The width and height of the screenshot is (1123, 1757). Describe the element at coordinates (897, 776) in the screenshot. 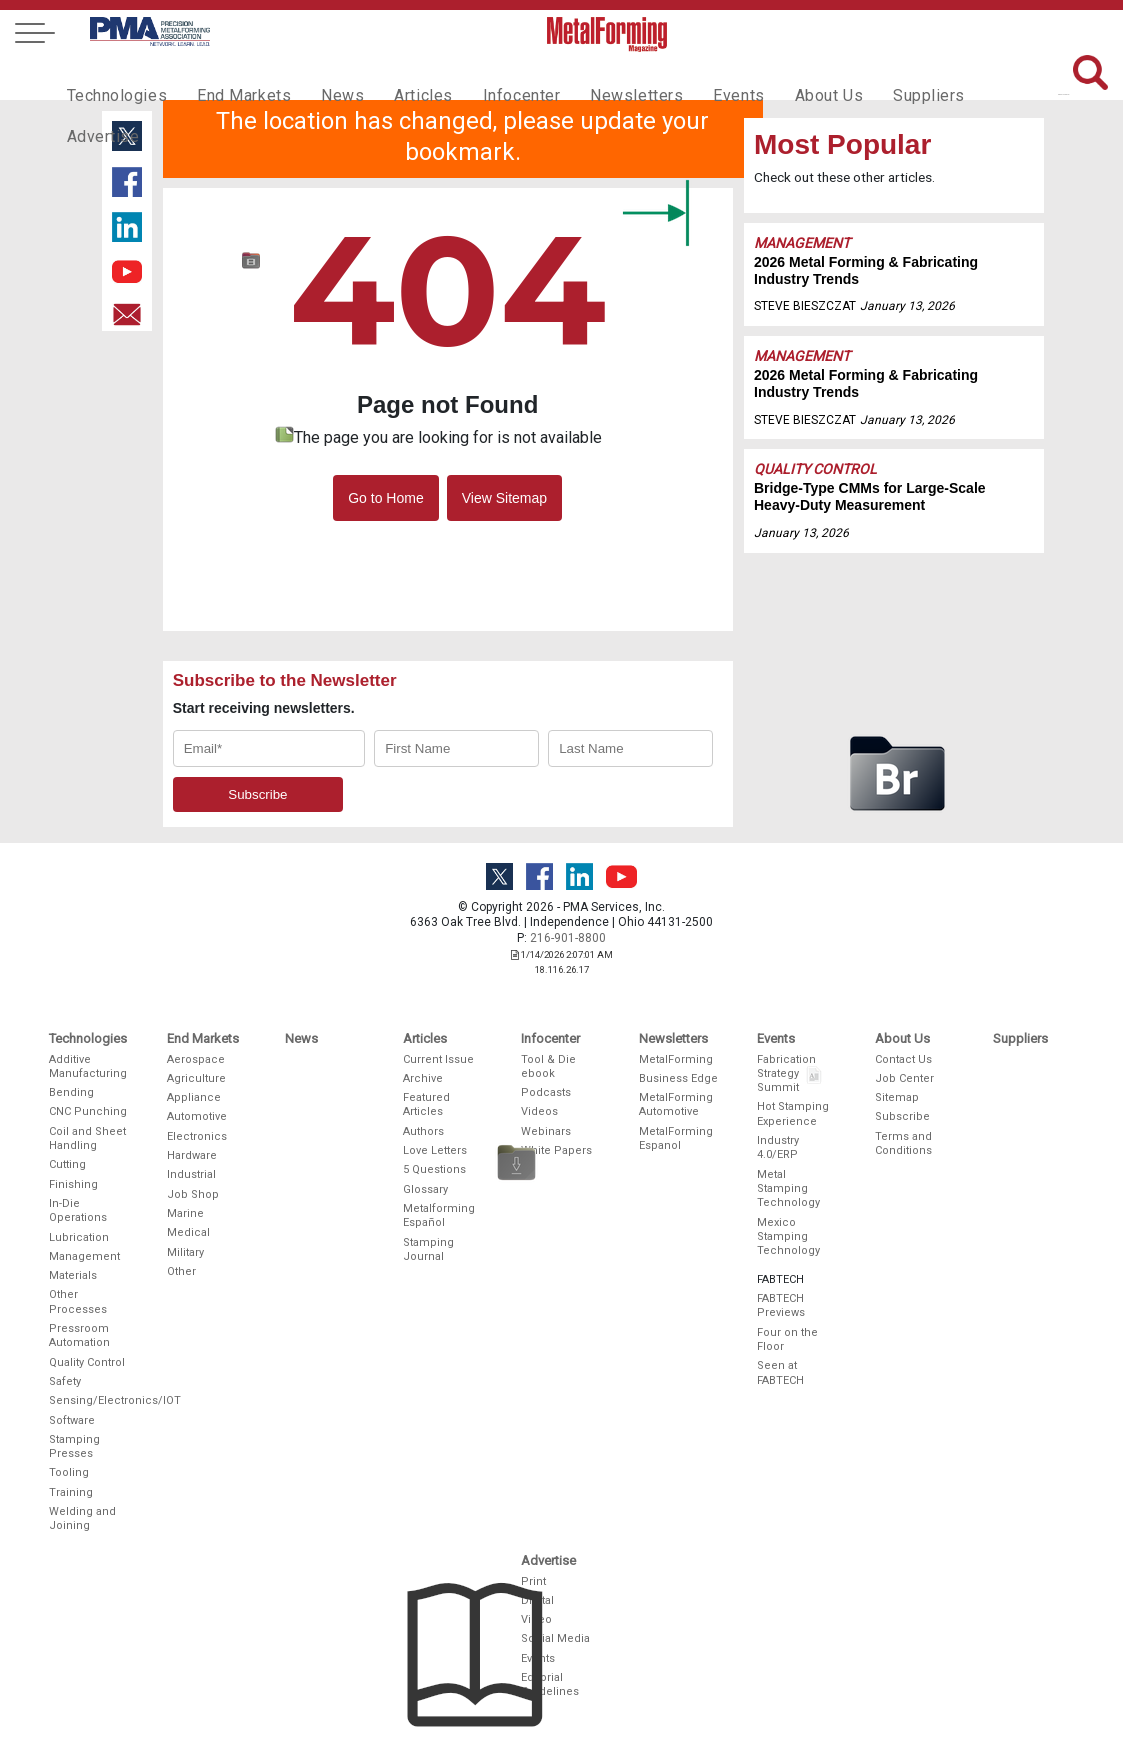

I see `folder containing Adobe Bridge files` at that location.